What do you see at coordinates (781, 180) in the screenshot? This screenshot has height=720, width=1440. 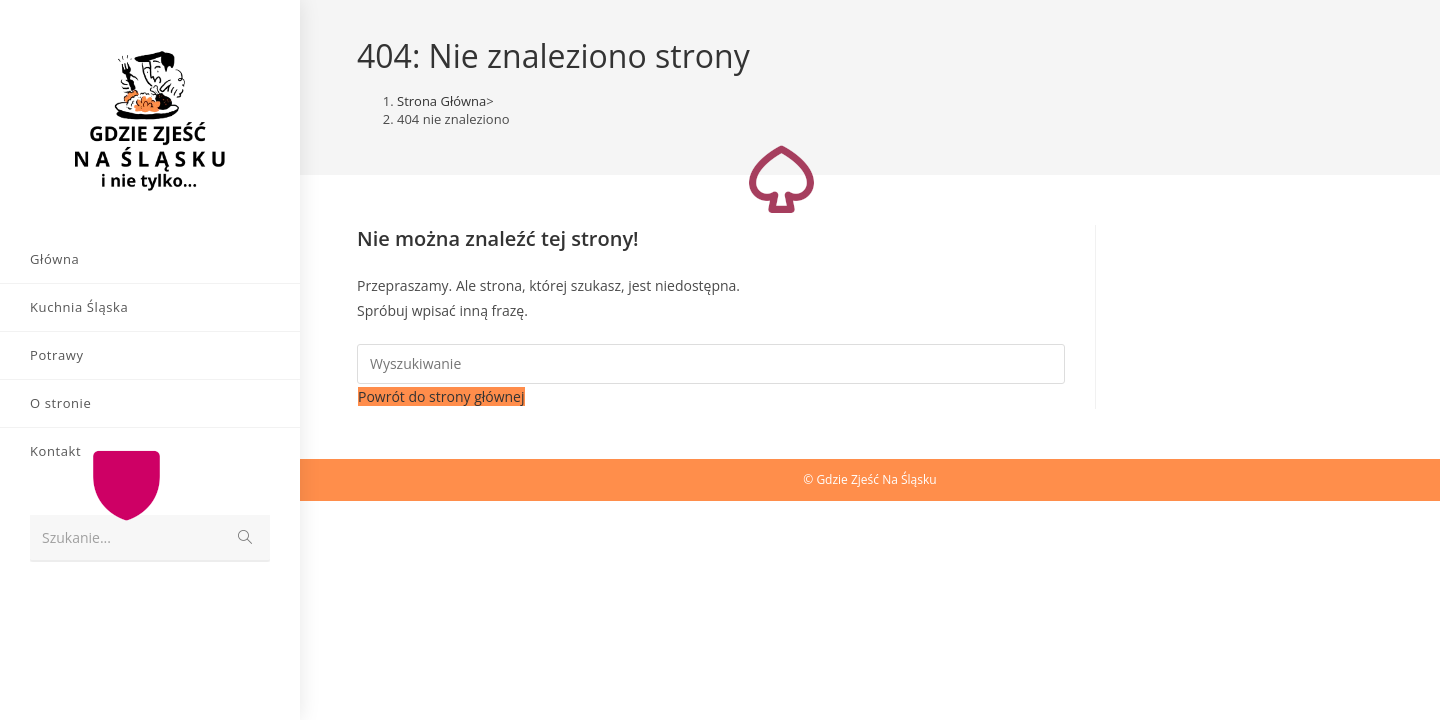 I see `spade suit symbol for card games` at bounding box center [781, 180].